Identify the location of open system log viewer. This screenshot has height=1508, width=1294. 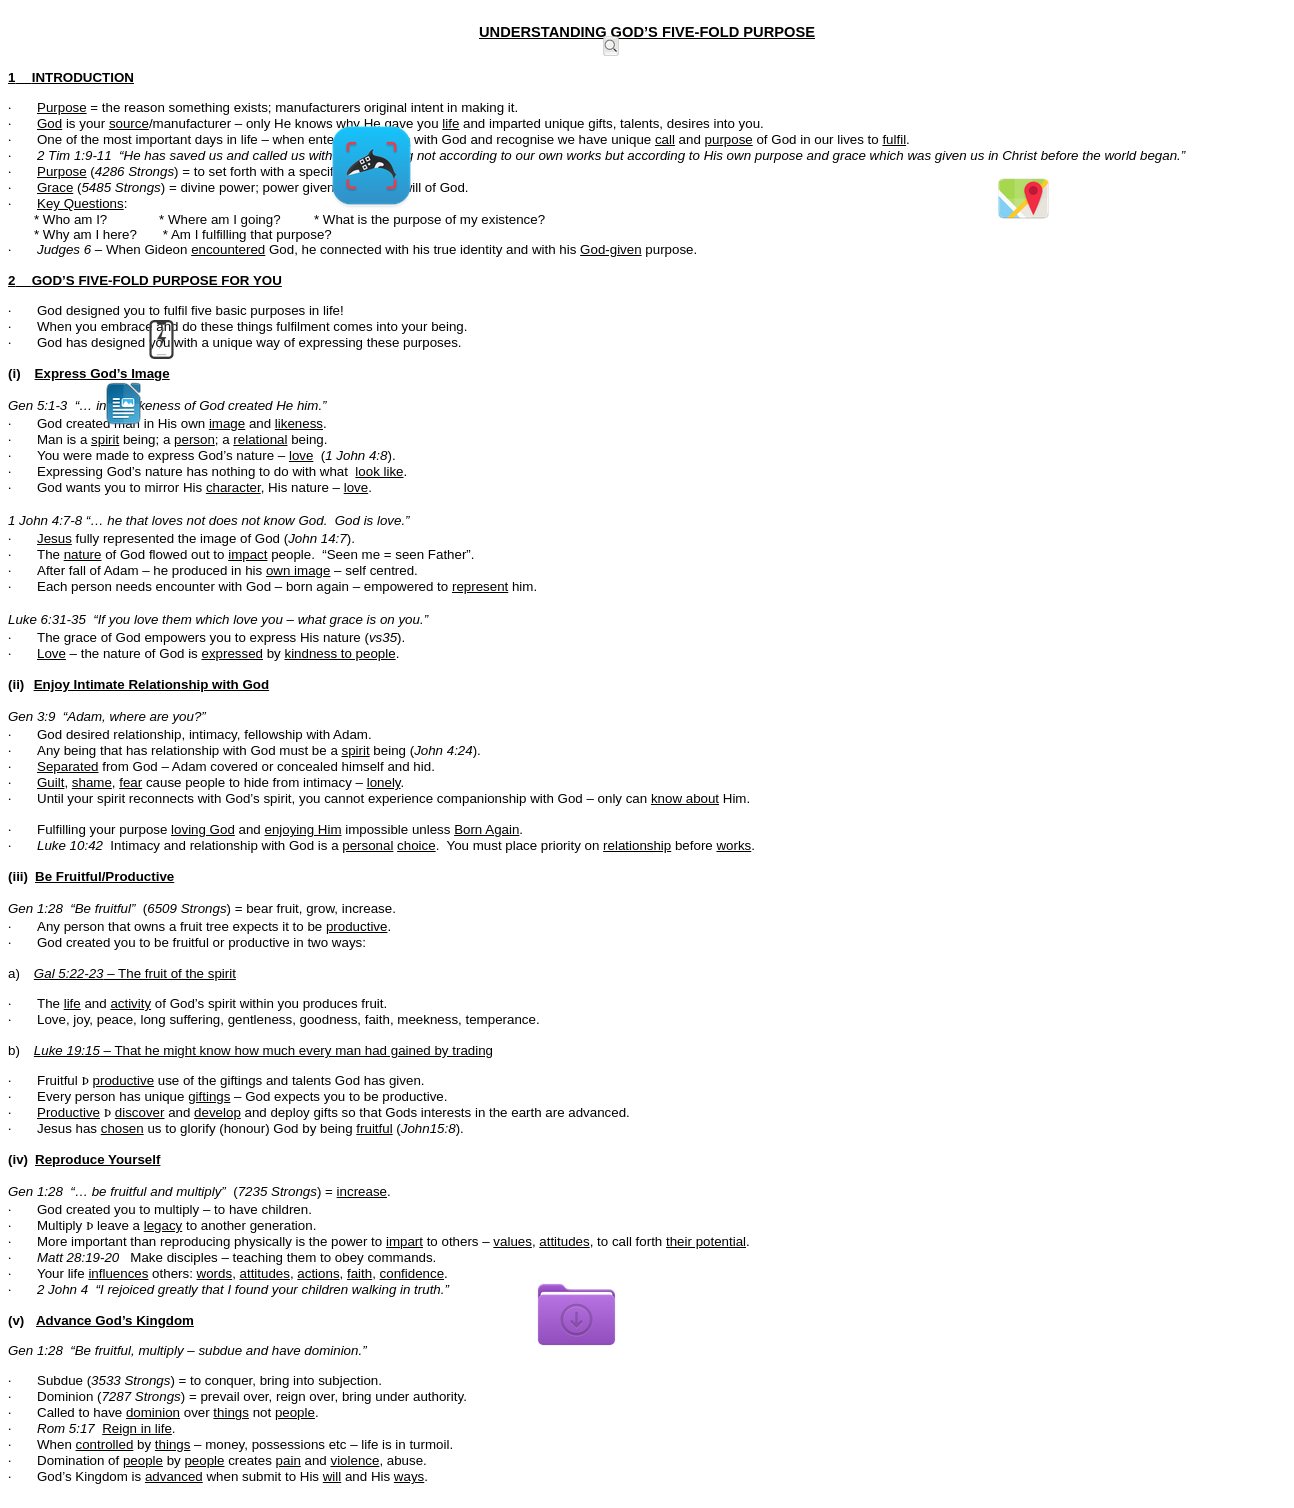
(611, 46).